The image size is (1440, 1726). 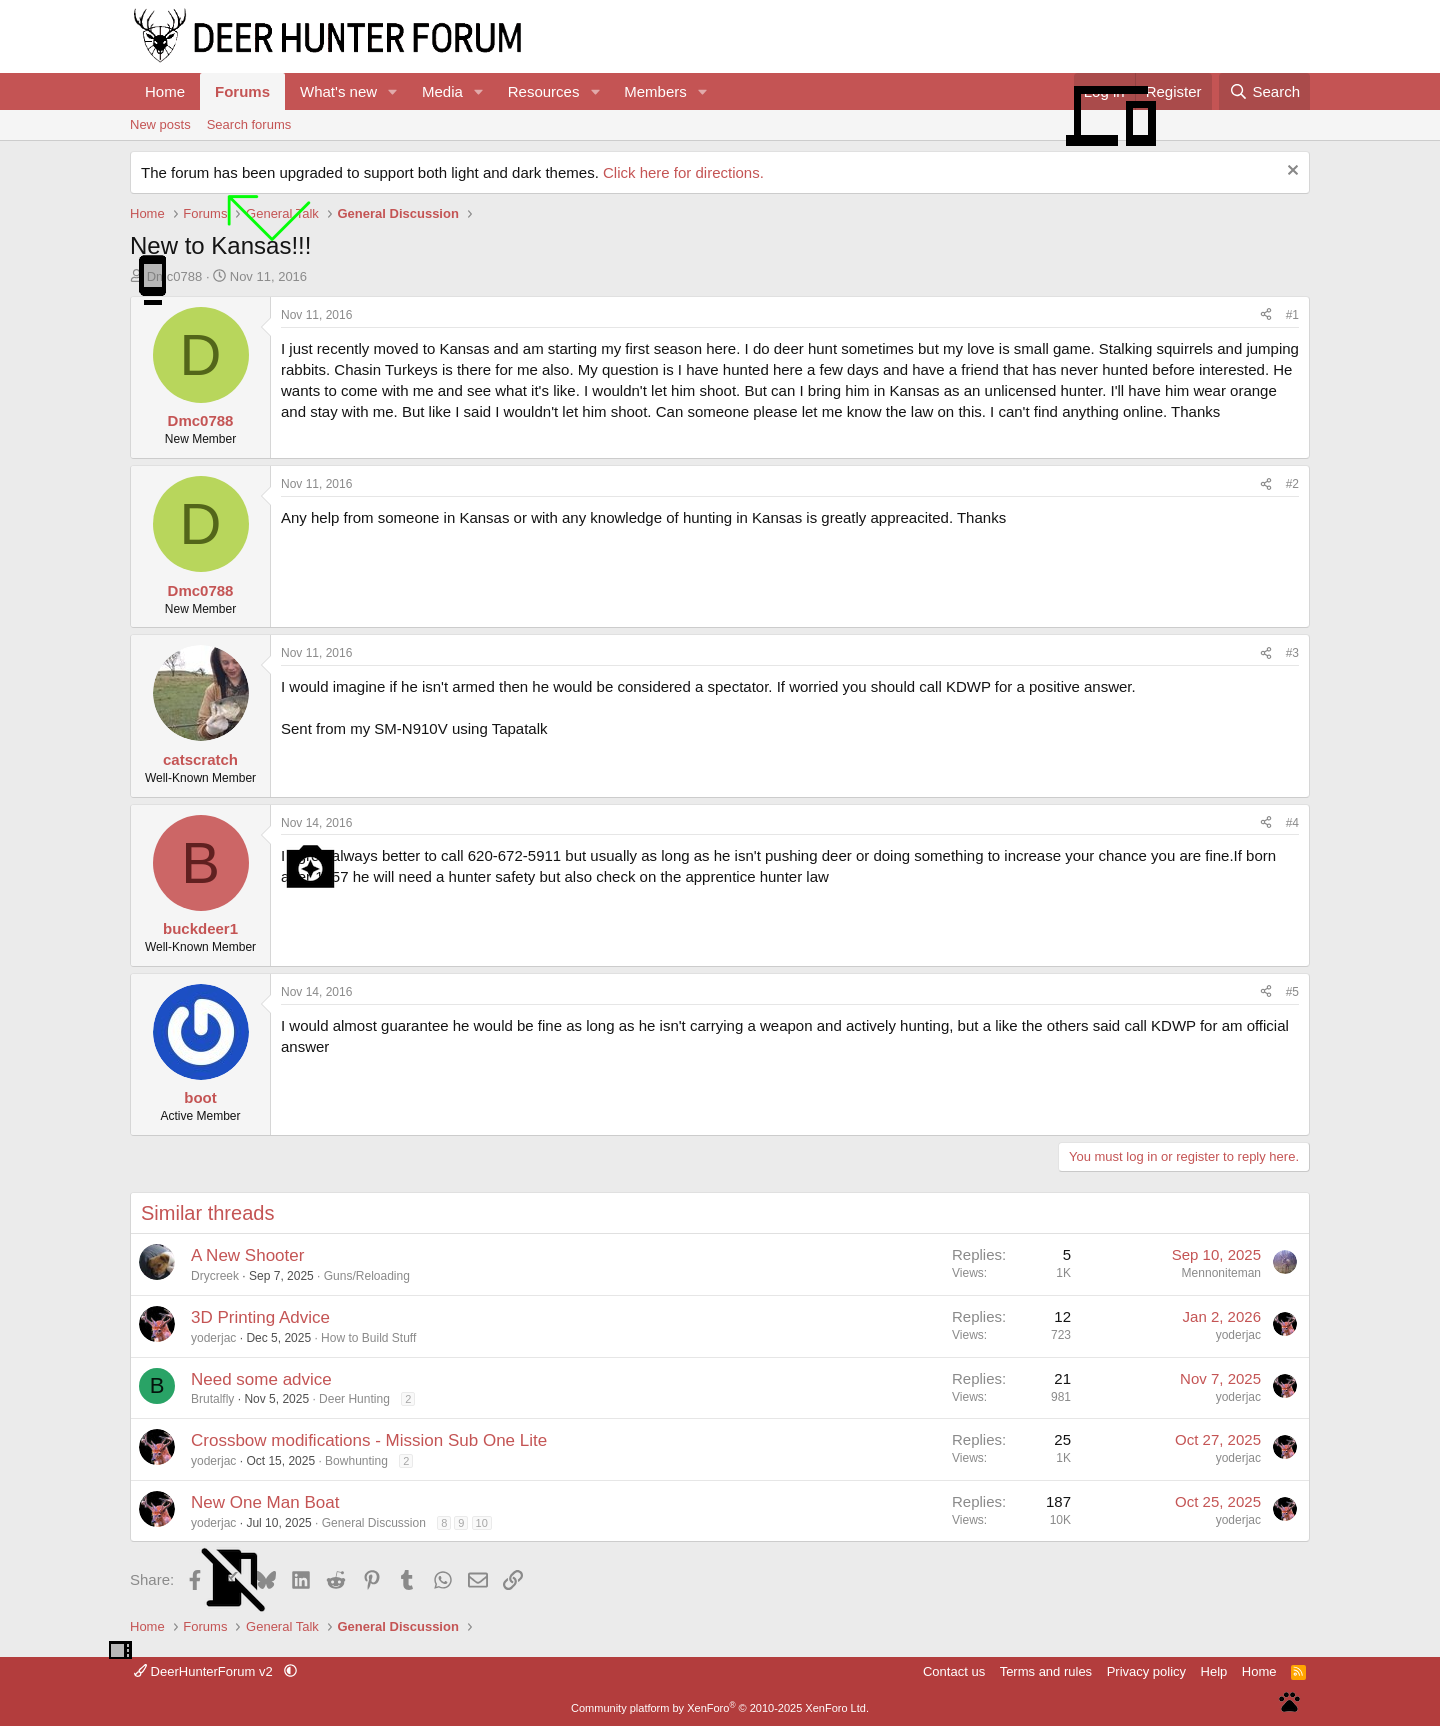 I want to click on no meeting room available, so click(x=235, y=1578).